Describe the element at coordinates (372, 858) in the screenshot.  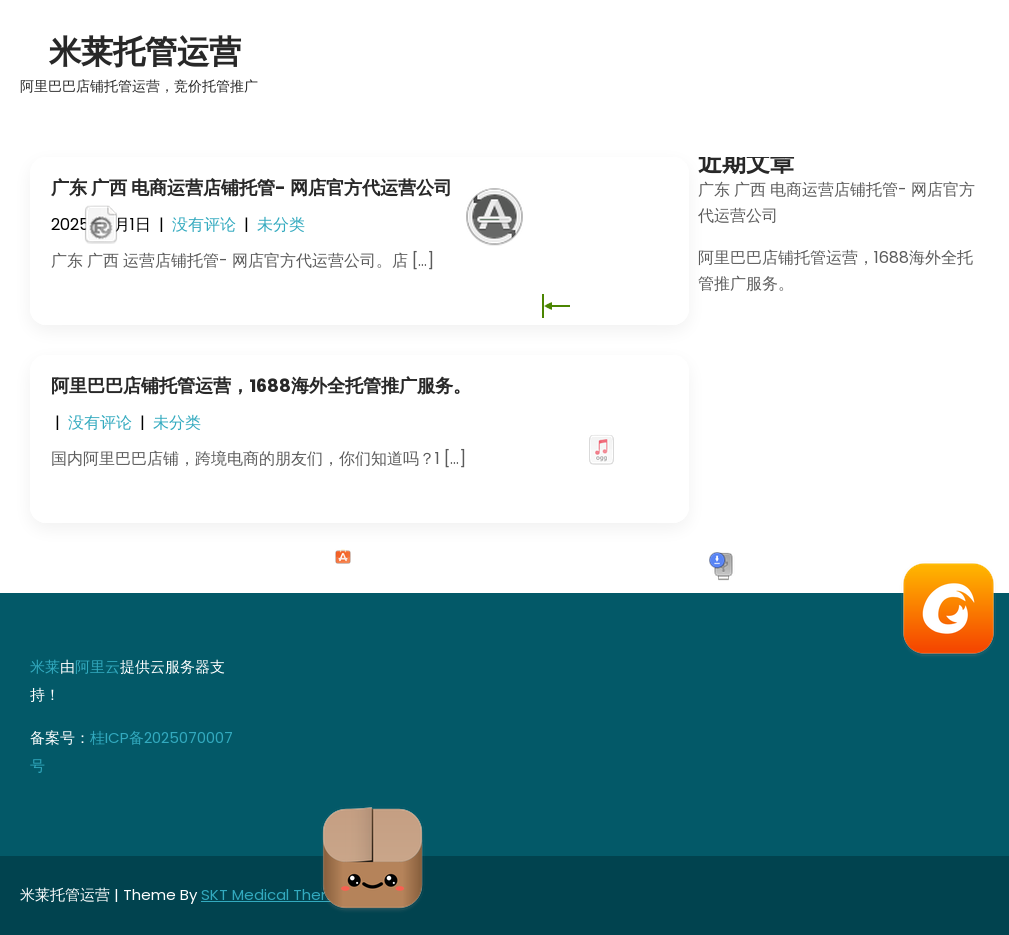
I see `open boxbuddy container management app` at that location.